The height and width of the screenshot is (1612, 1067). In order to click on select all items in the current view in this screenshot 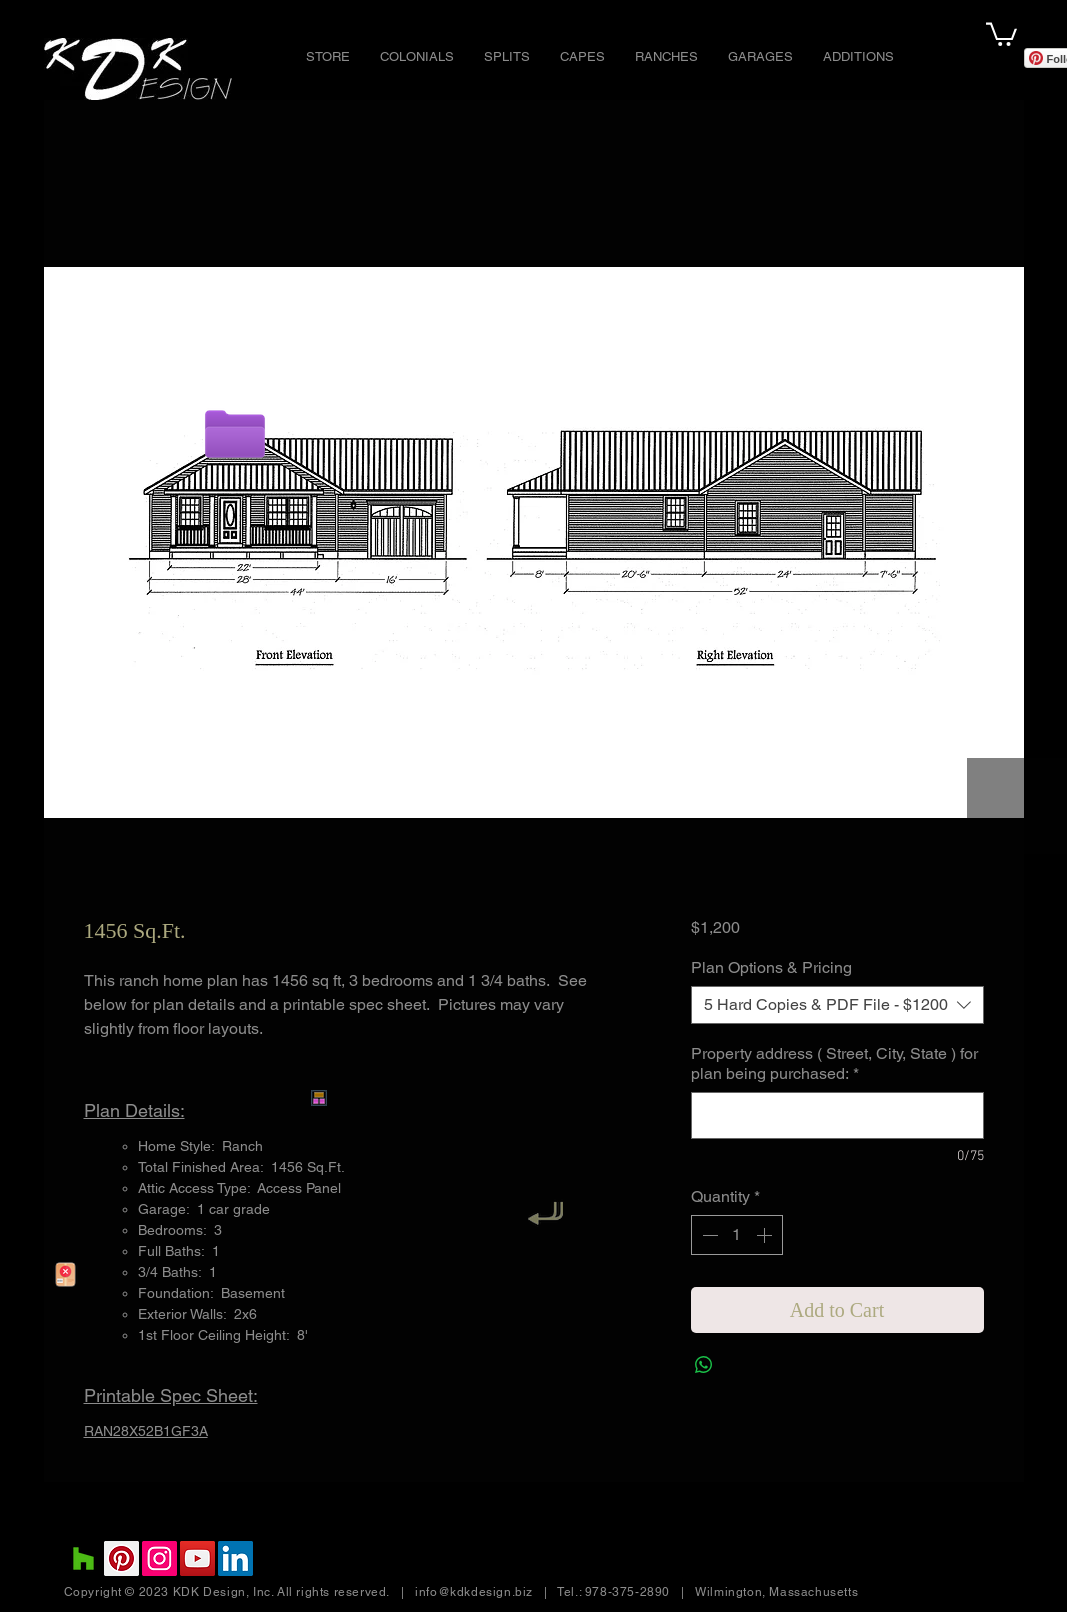, I will do `click(319, 1098)`.